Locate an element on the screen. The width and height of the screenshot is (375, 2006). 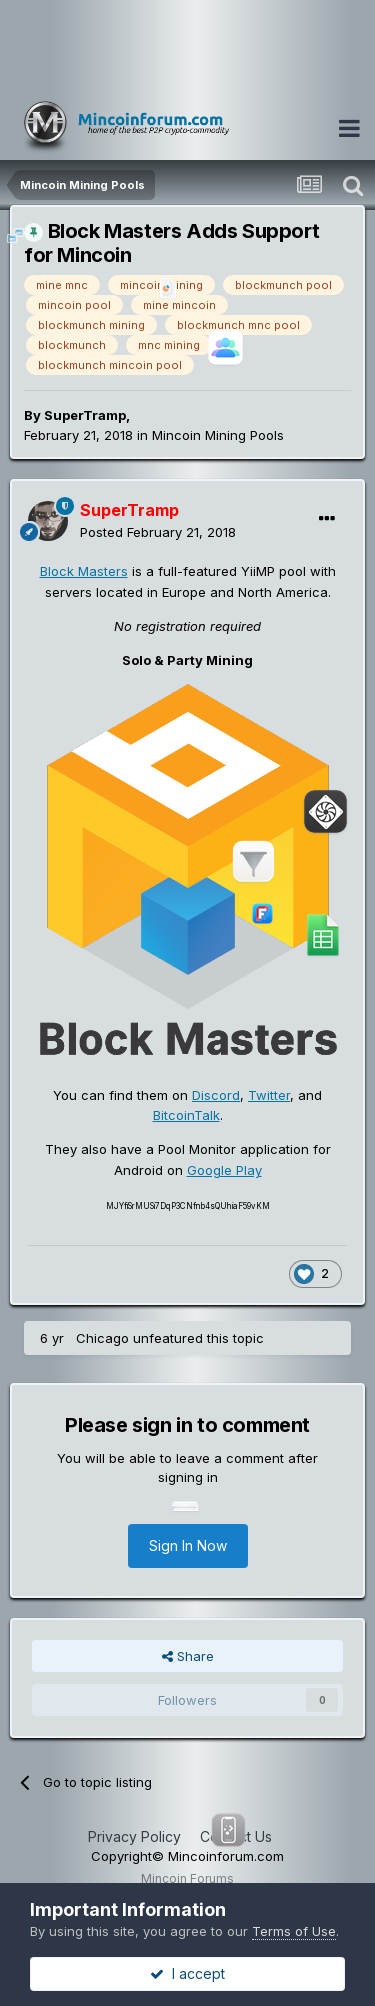
configure kde connect settings is located at coordinates (228, 1830).